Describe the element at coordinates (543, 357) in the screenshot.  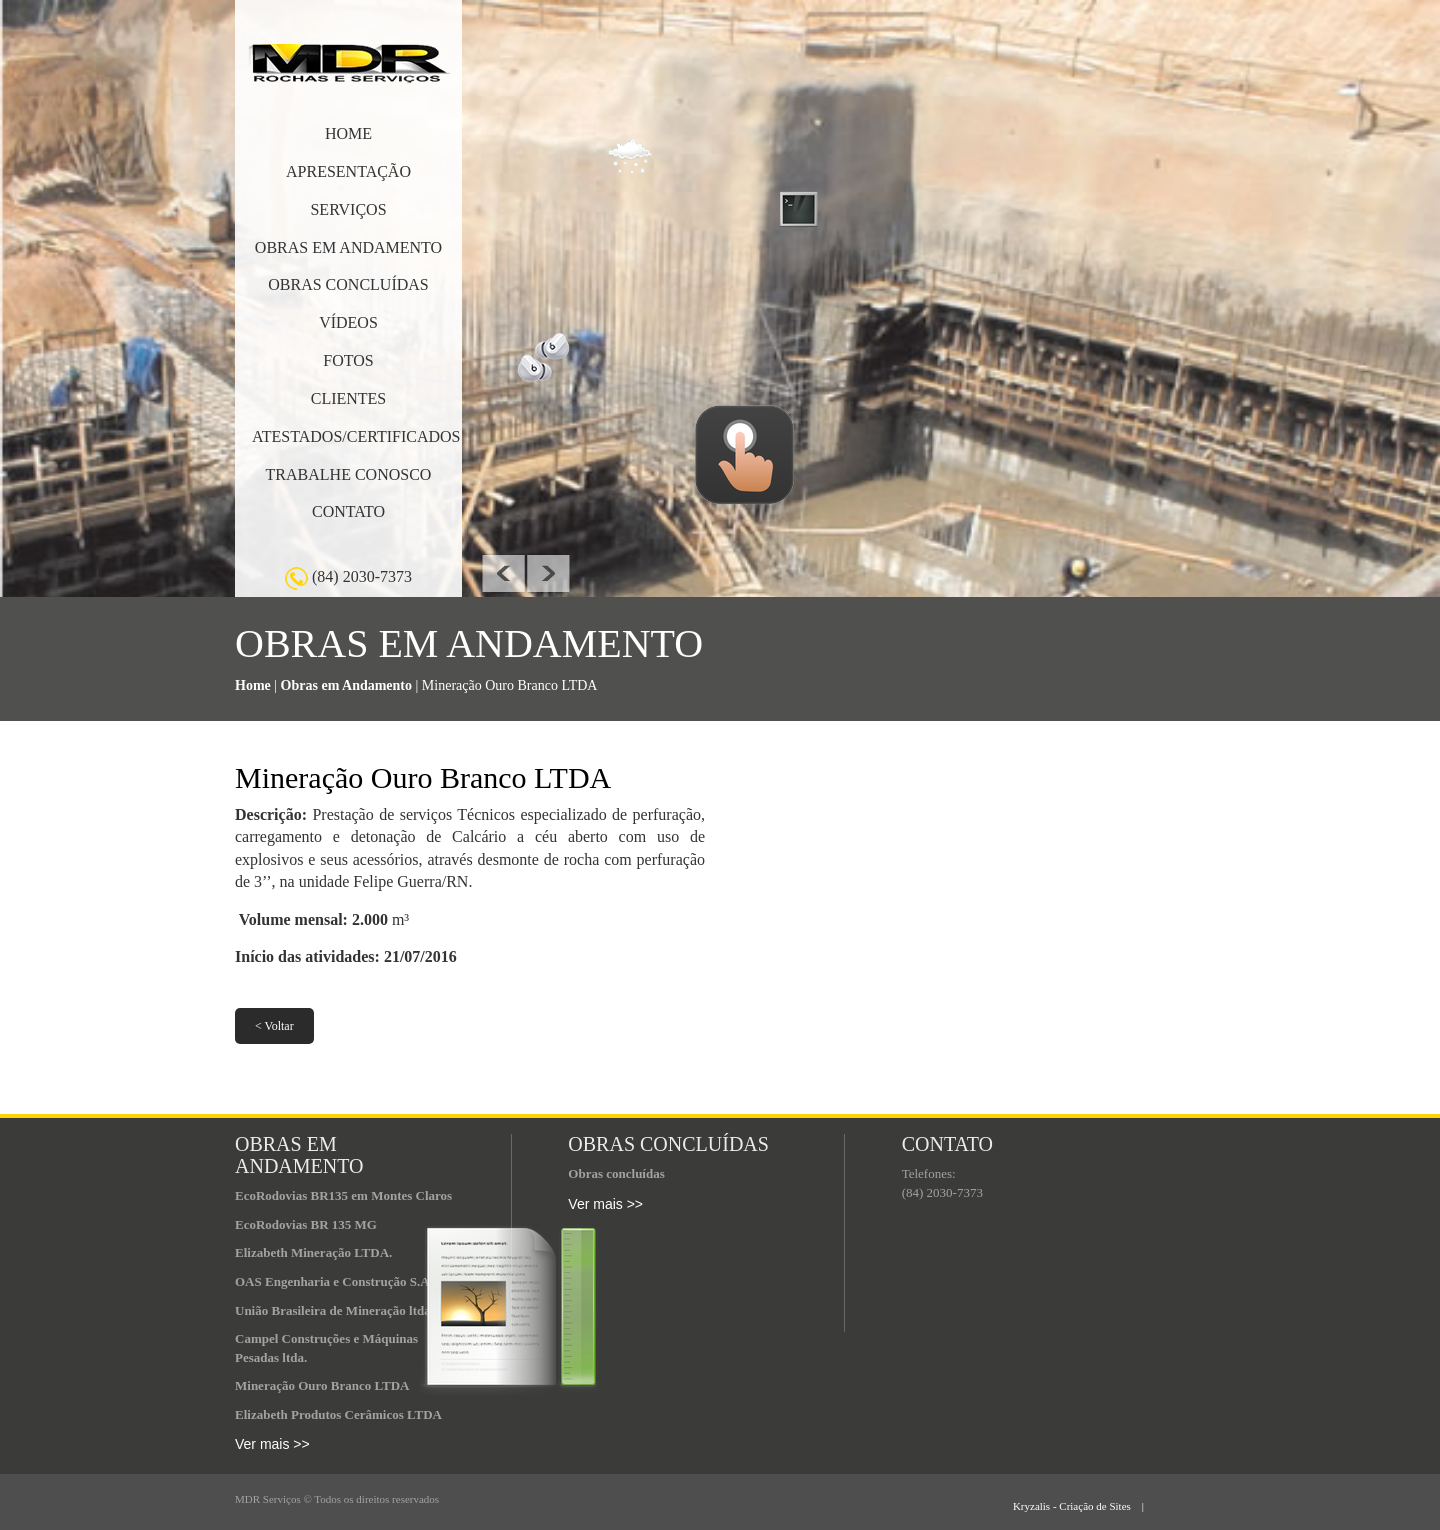
I see `connect beats wireless earbuds via bluetooth` at that location.